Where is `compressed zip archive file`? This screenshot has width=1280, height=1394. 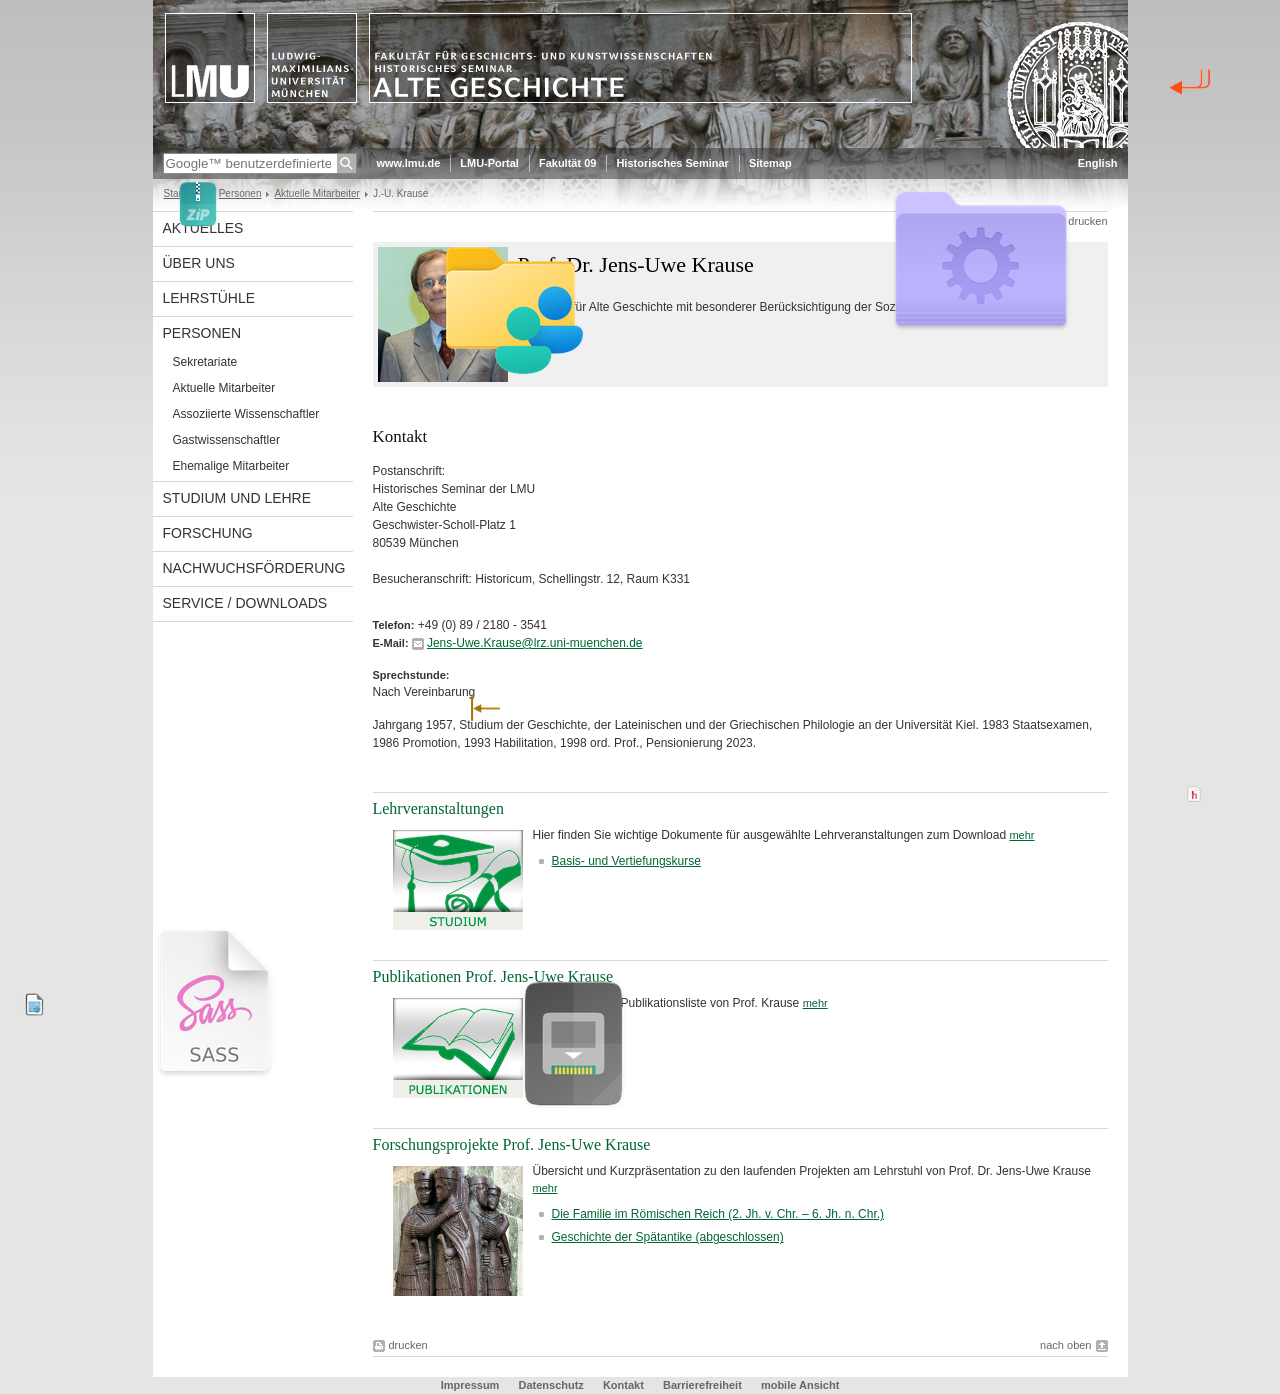 compressed zip archive file is located at coordinates (198, 204).